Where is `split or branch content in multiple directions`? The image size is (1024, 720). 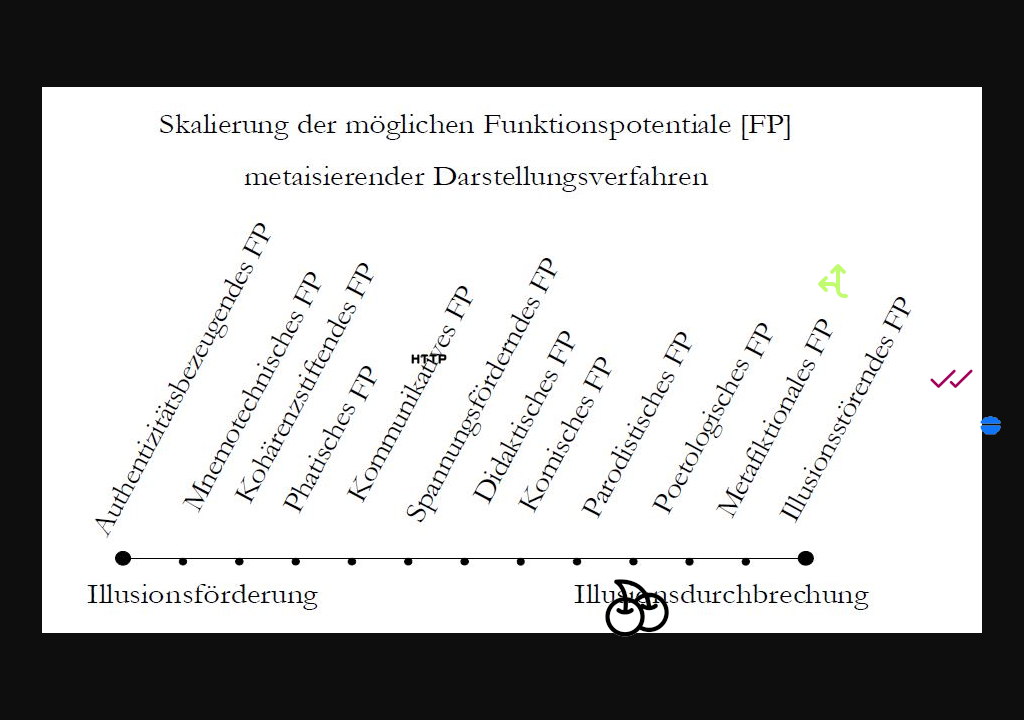
split or branch content in multiple directions is located at coordinates (834, 282).